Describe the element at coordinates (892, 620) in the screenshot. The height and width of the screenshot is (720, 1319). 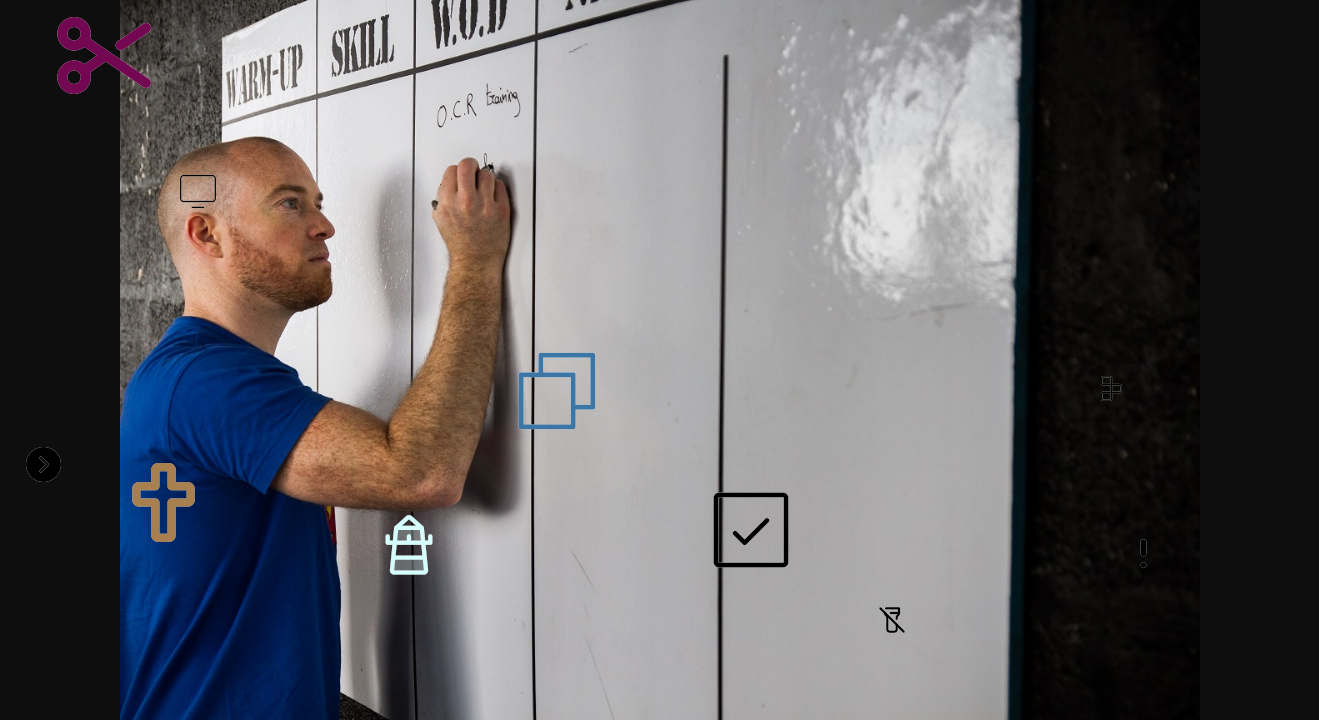
I see `flashlight is currently off` at that location.